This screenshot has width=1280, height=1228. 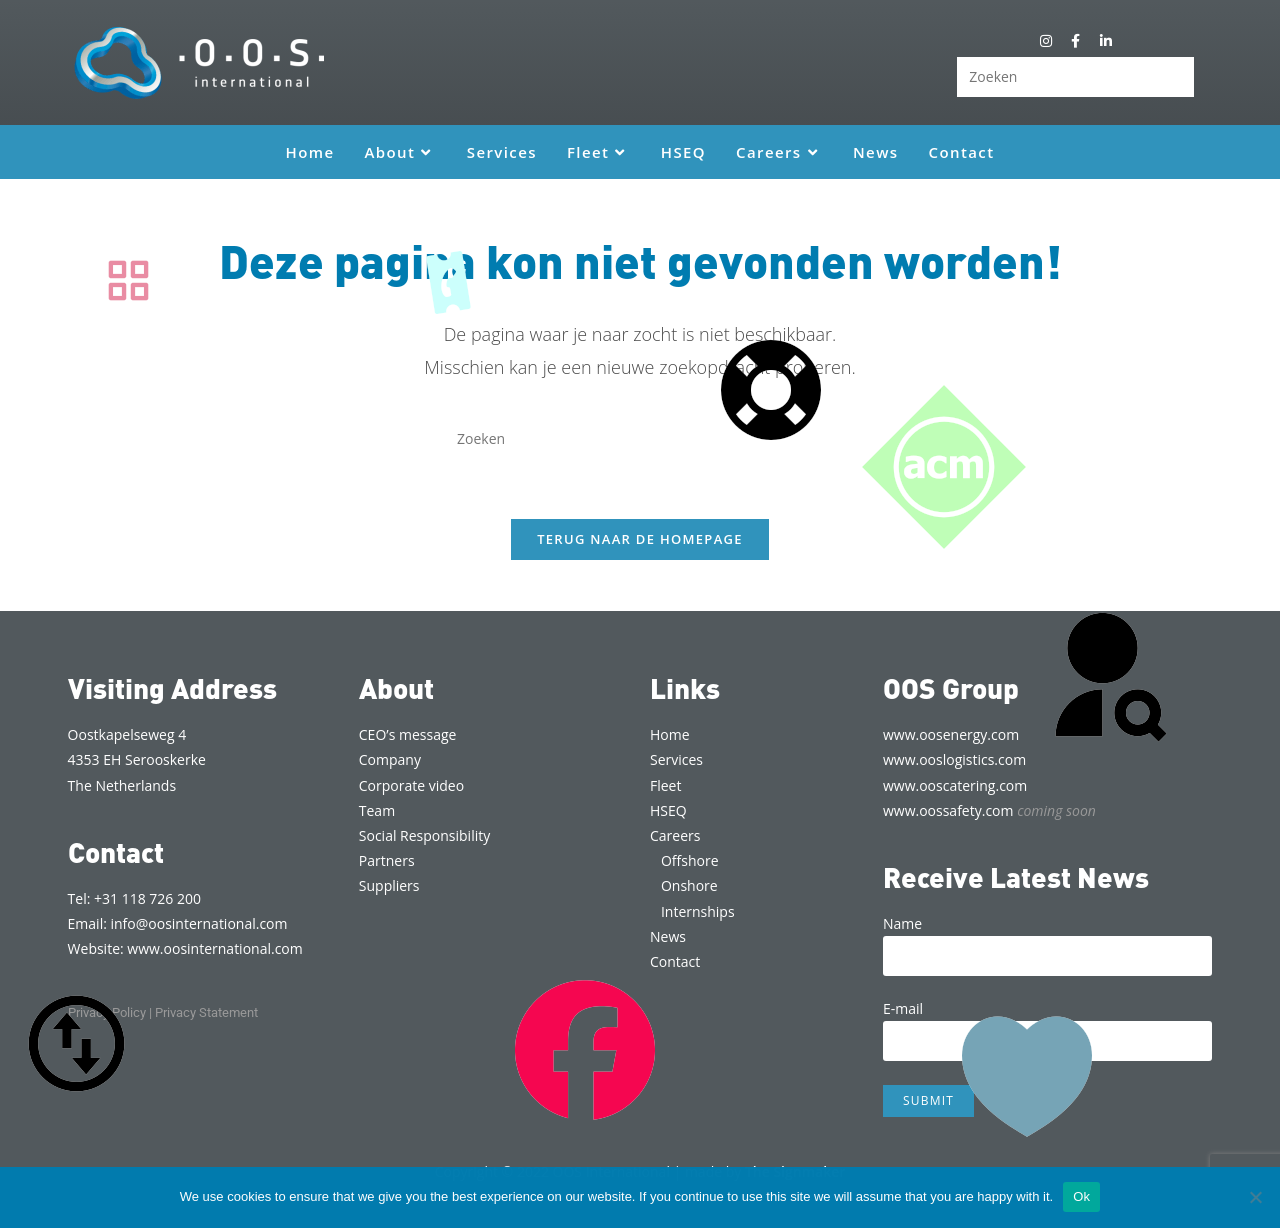 I want to click on access help or support, so click(x=771, y=390).